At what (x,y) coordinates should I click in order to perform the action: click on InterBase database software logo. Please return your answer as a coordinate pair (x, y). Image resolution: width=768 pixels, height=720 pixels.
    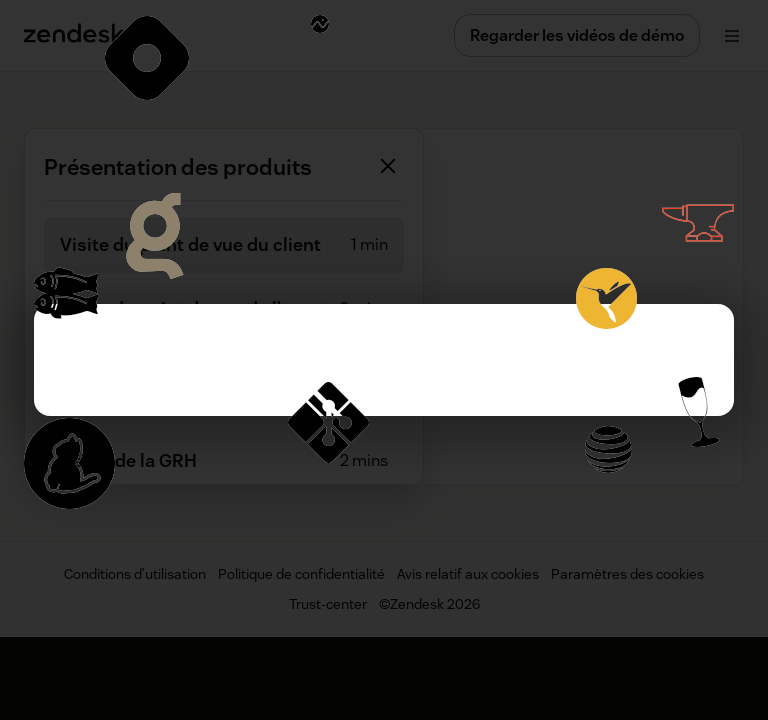
    Looking at the image, I should click on (606, 298).